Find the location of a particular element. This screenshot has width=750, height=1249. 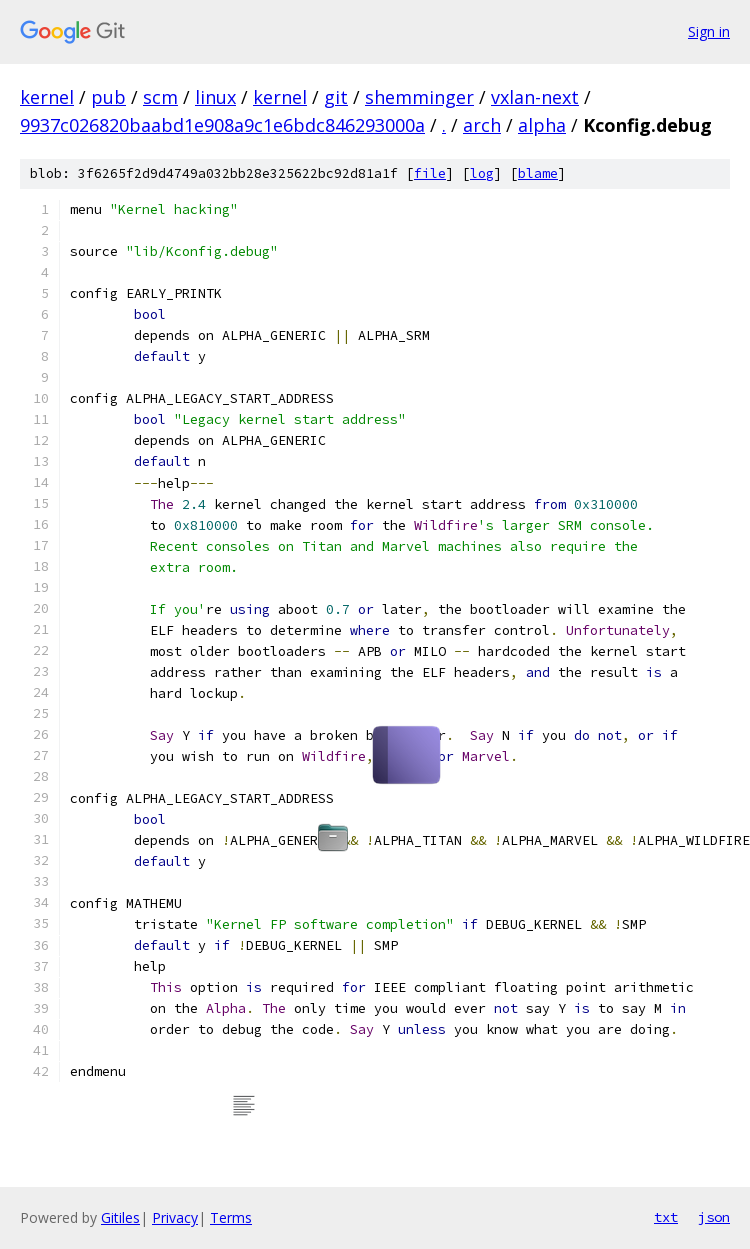

open the file manager is located at coordinates (333, 837).